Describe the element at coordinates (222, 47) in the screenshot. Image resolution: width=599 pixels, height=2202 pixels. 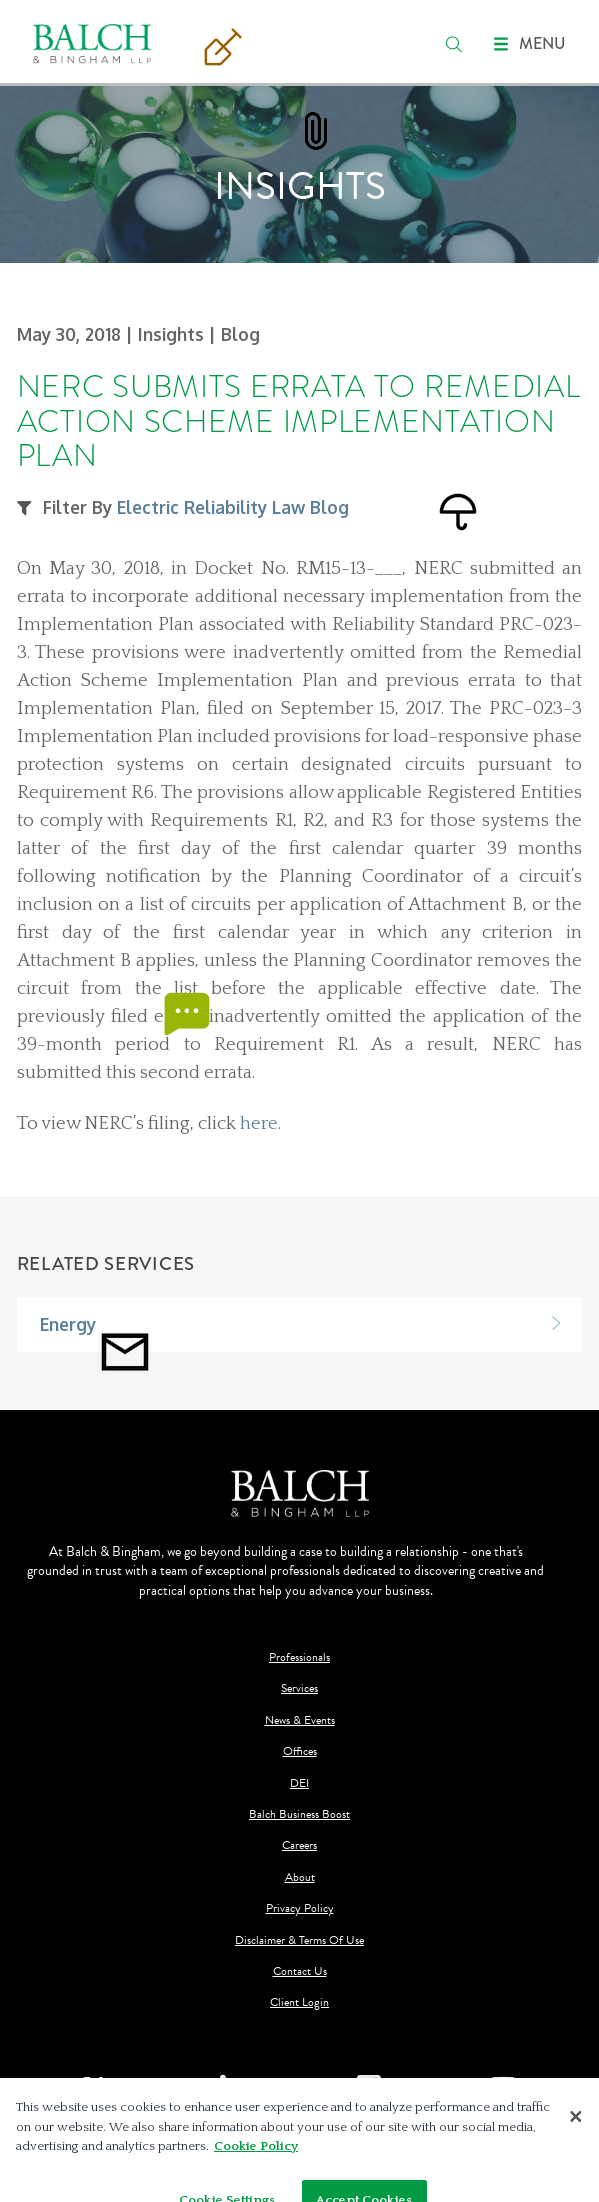
I see `access gardening or landscaping tools` at that location.